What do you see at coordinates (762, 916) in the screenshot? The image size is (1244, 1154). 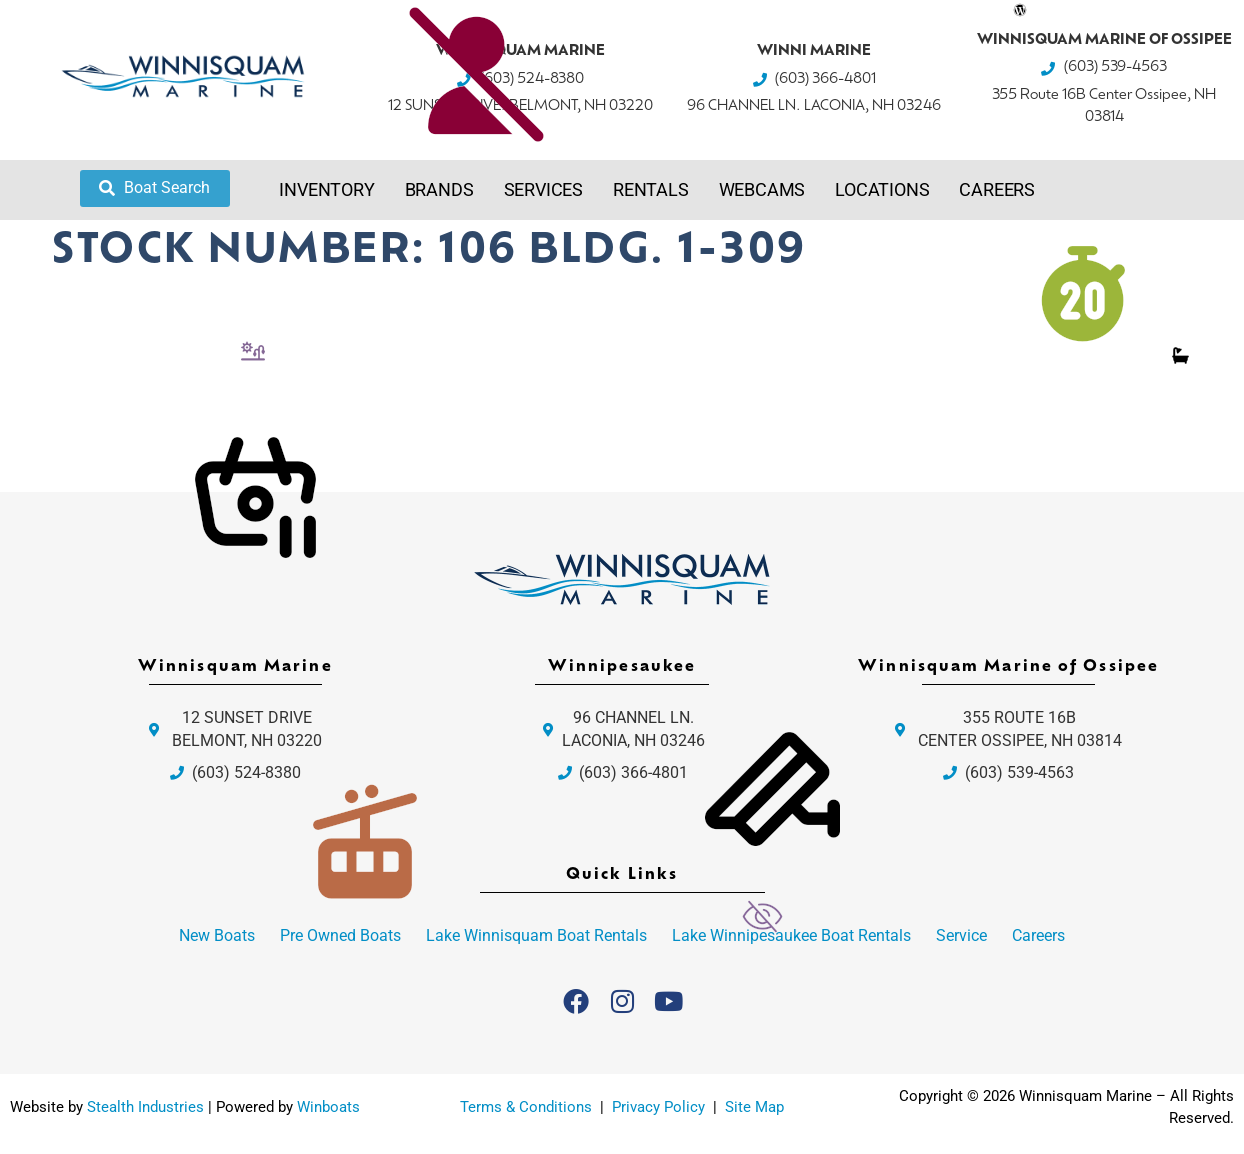 I see `hide password or sensitive content` at bounding box center [762, 916].